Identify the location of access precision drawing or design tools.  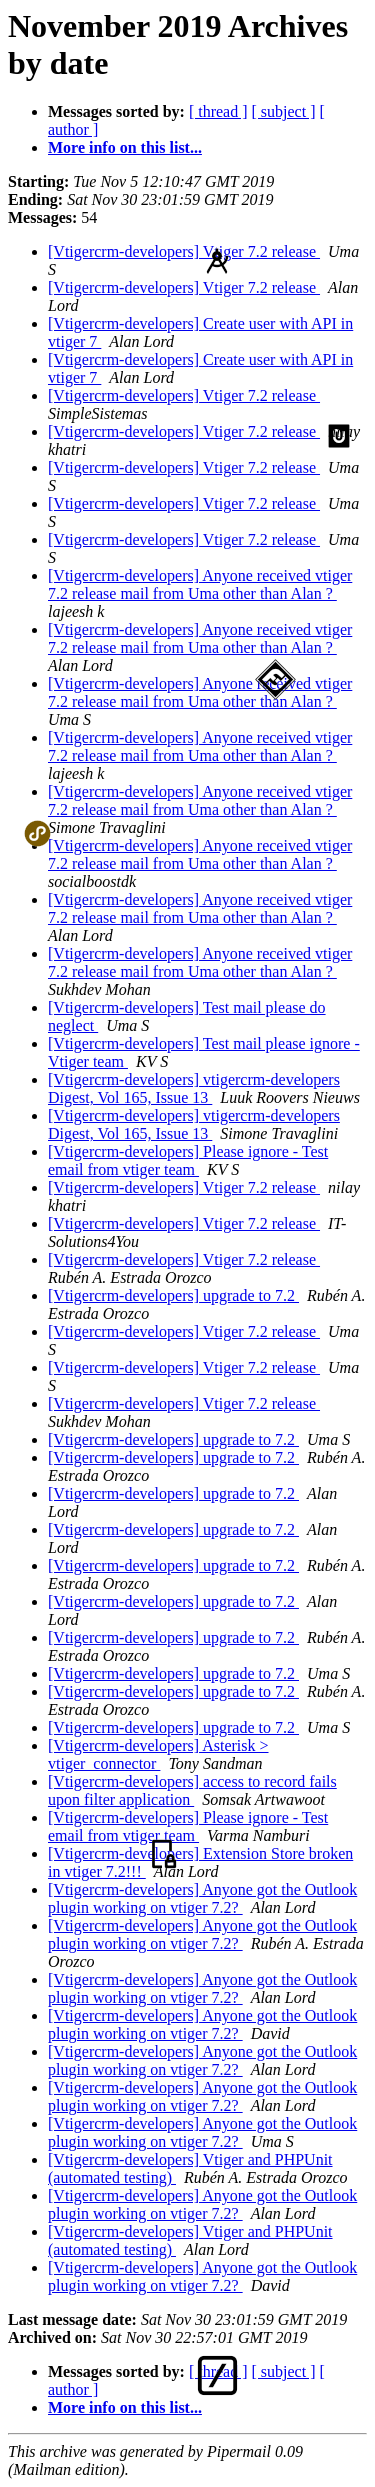
(217, 261).